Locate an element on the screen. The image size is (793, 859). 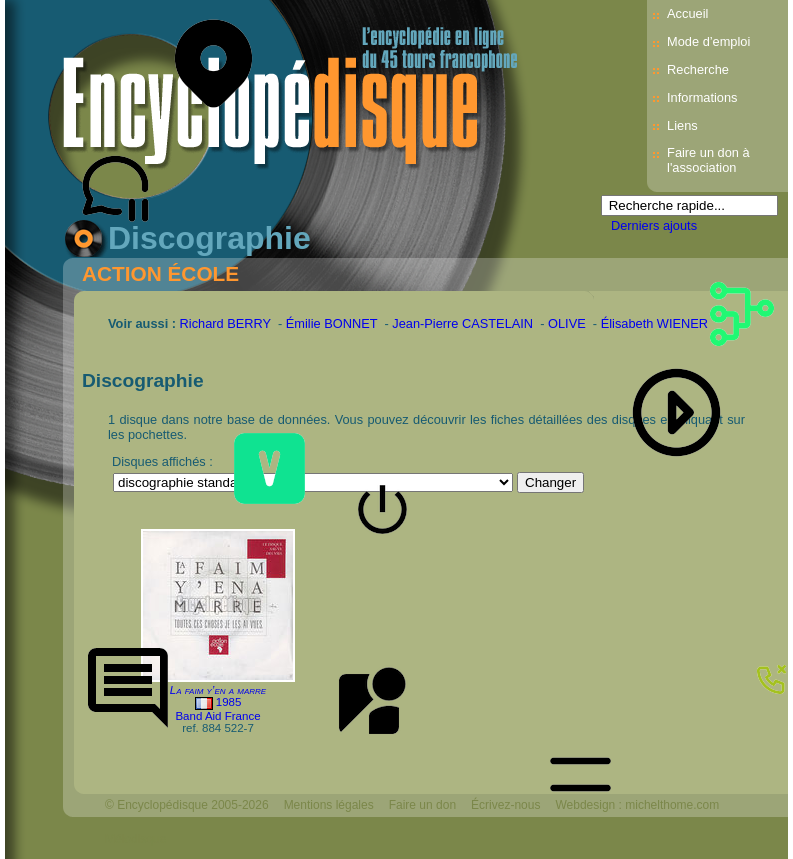
end the current phone call is located at coordinates (771, 679).